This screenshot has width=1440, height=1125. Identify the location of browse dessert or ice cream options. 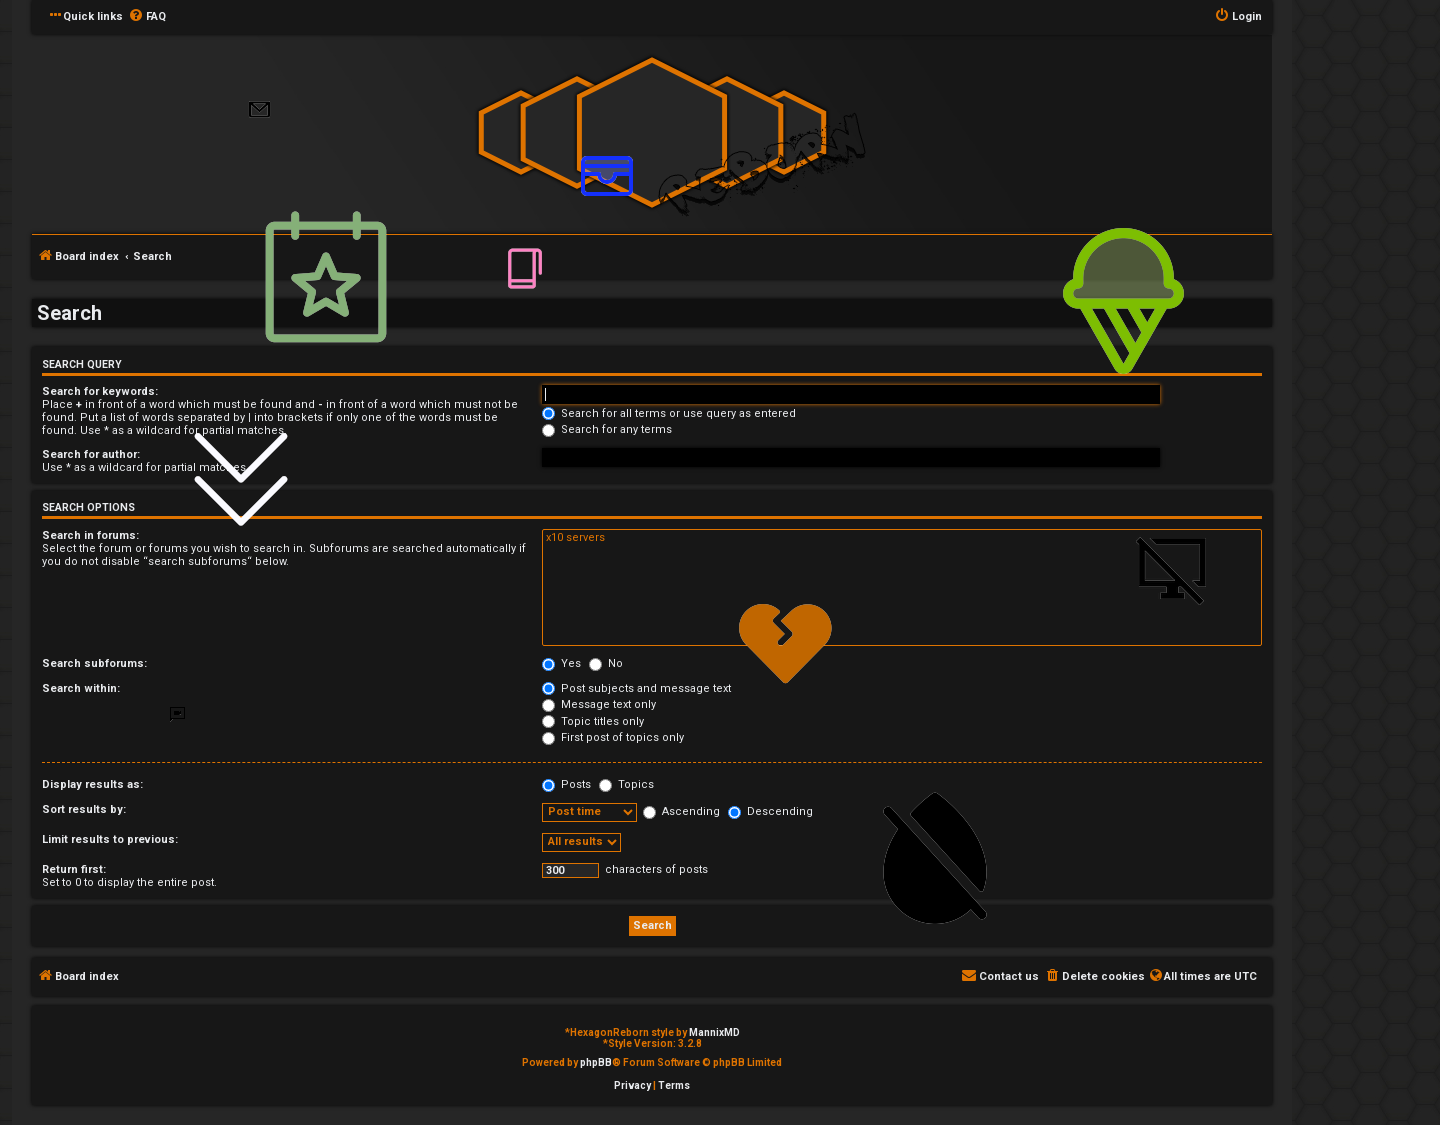
(1123, 298).